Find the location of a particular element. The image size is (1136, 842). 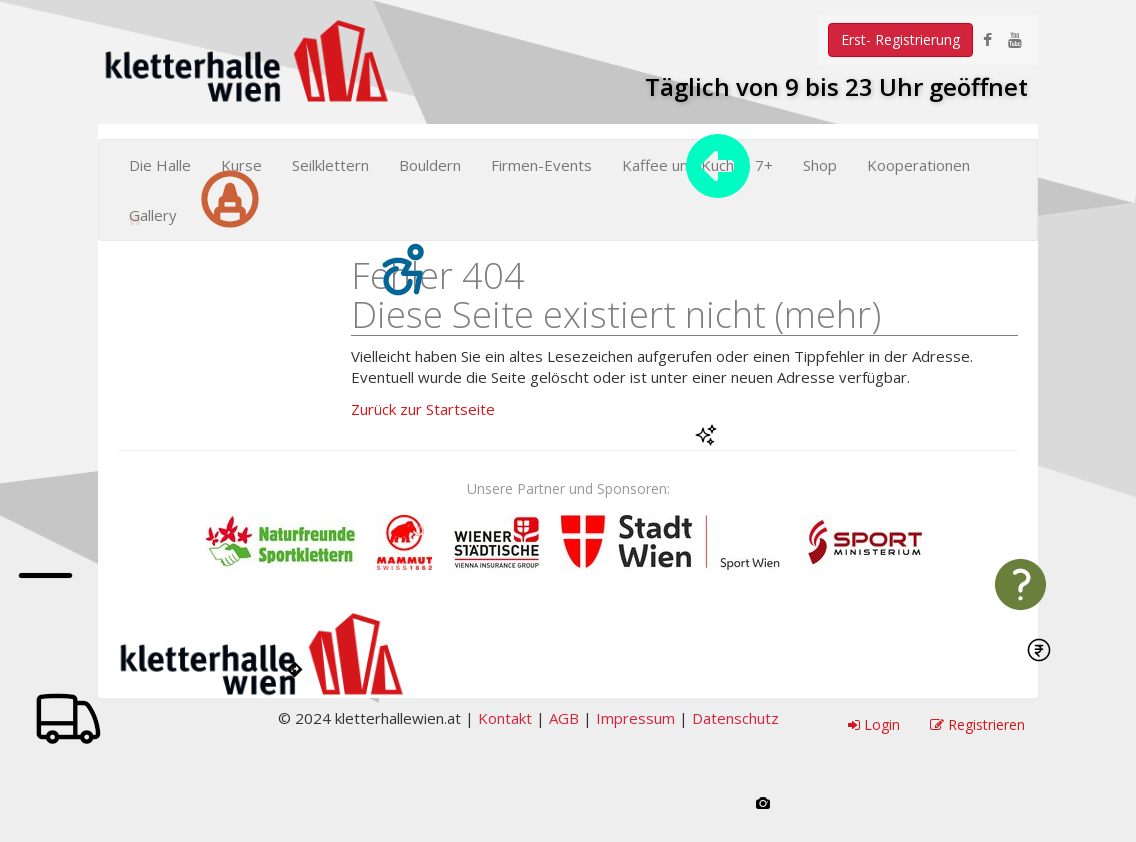

get directions to a destination is located at coordinates (294, 669).